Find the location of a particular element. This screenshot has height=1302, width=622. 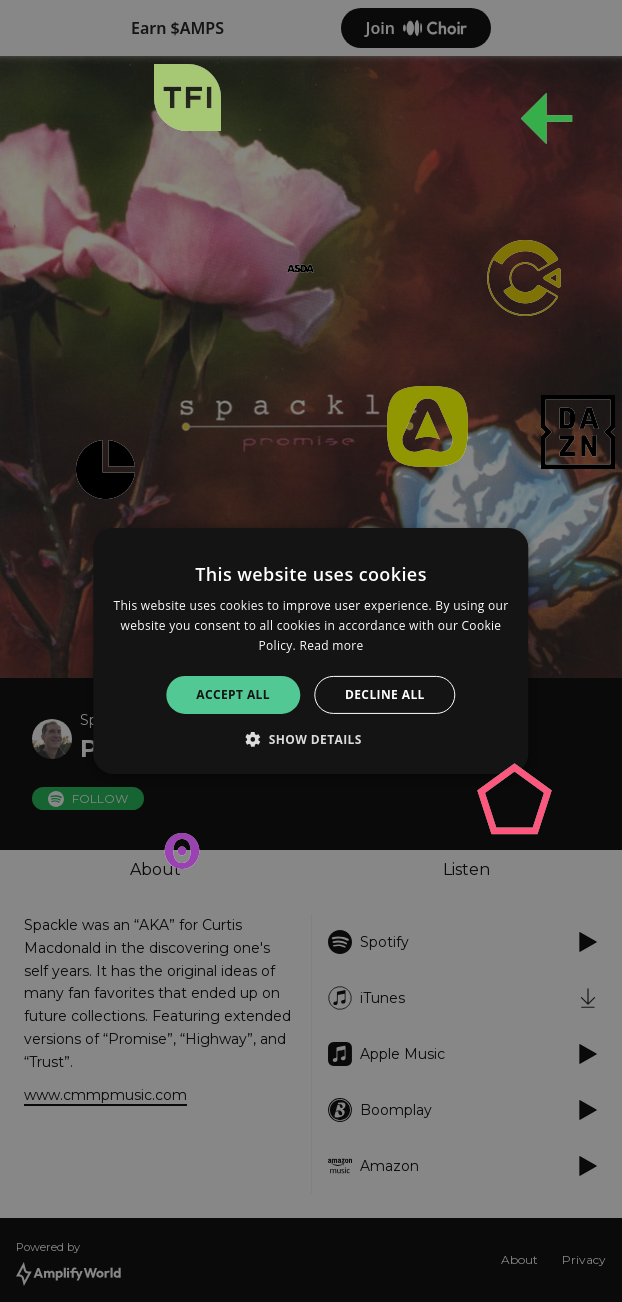

AdonisJS framework logo is located at coordinates (427, 426).